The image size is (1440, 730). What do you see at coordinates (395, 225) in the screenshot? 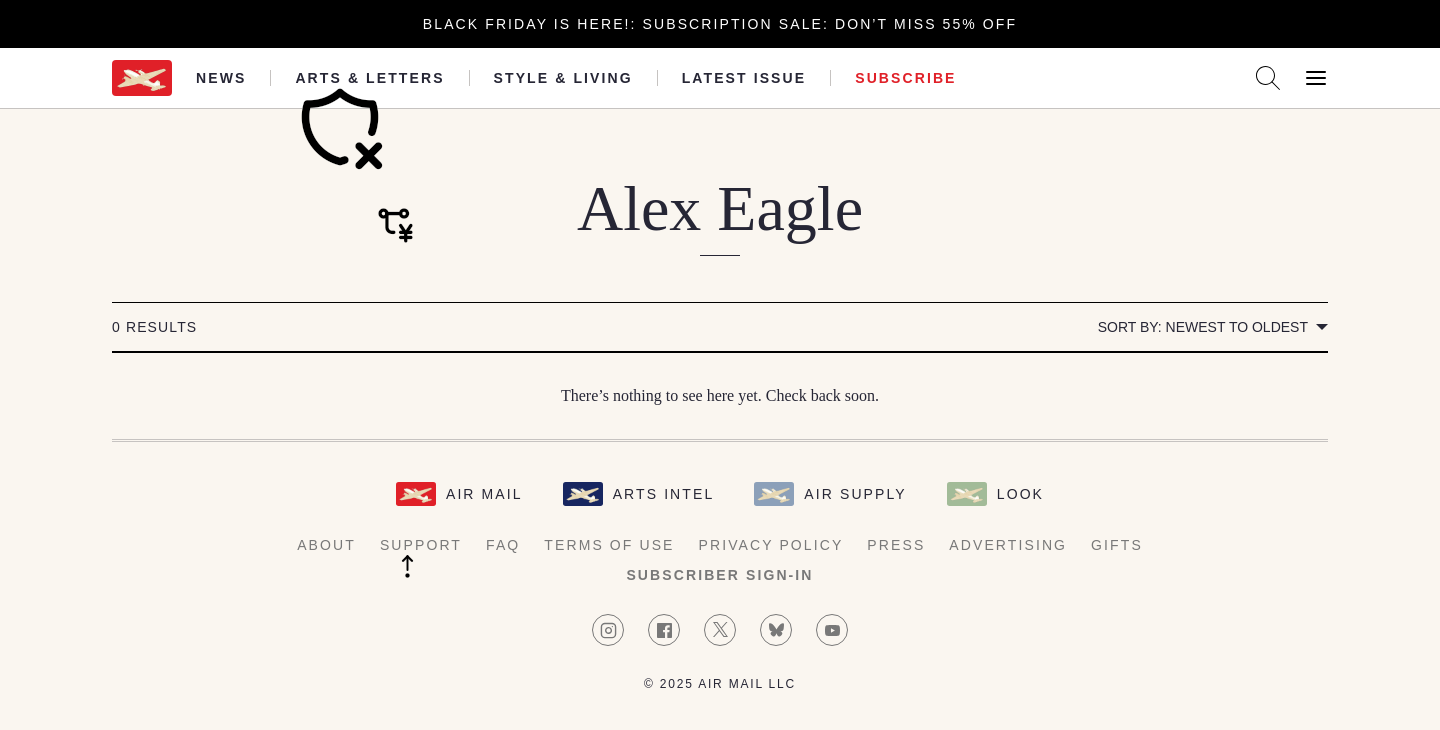
I see `transfer funds in yen currency` at bounding box center [395, 225].